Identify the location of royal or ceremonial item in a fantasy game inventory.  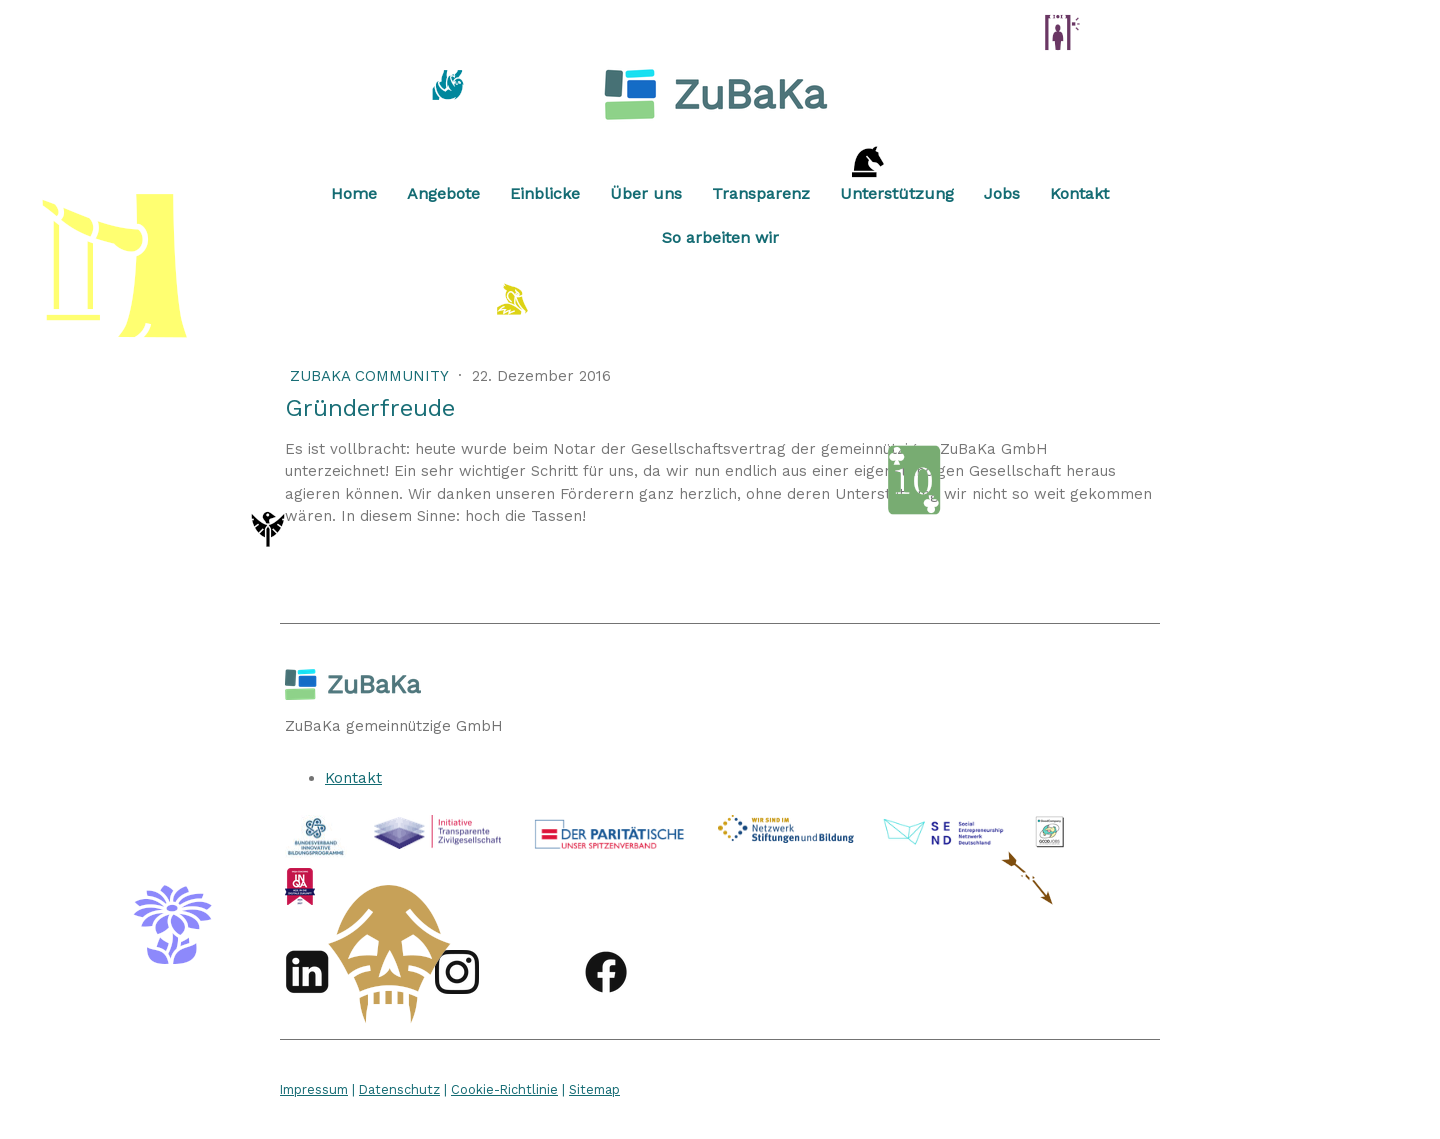
(268, 529).